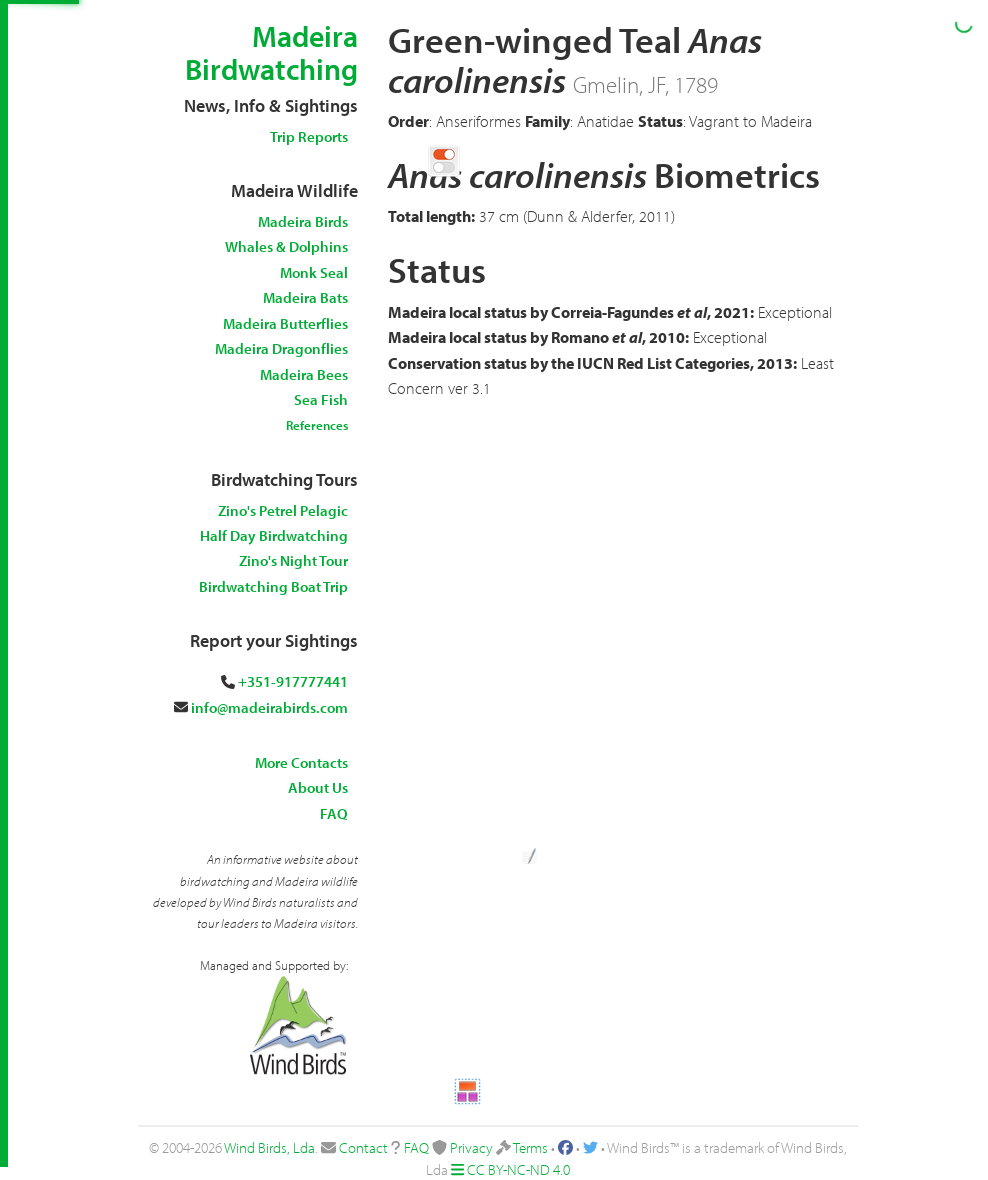 This screenshot has height=1180, width=988. What do you see at coordinates (529, 856) in the screenshot?
I see `open TextEdit app for basic text editing` at bounding box center [529, 856].